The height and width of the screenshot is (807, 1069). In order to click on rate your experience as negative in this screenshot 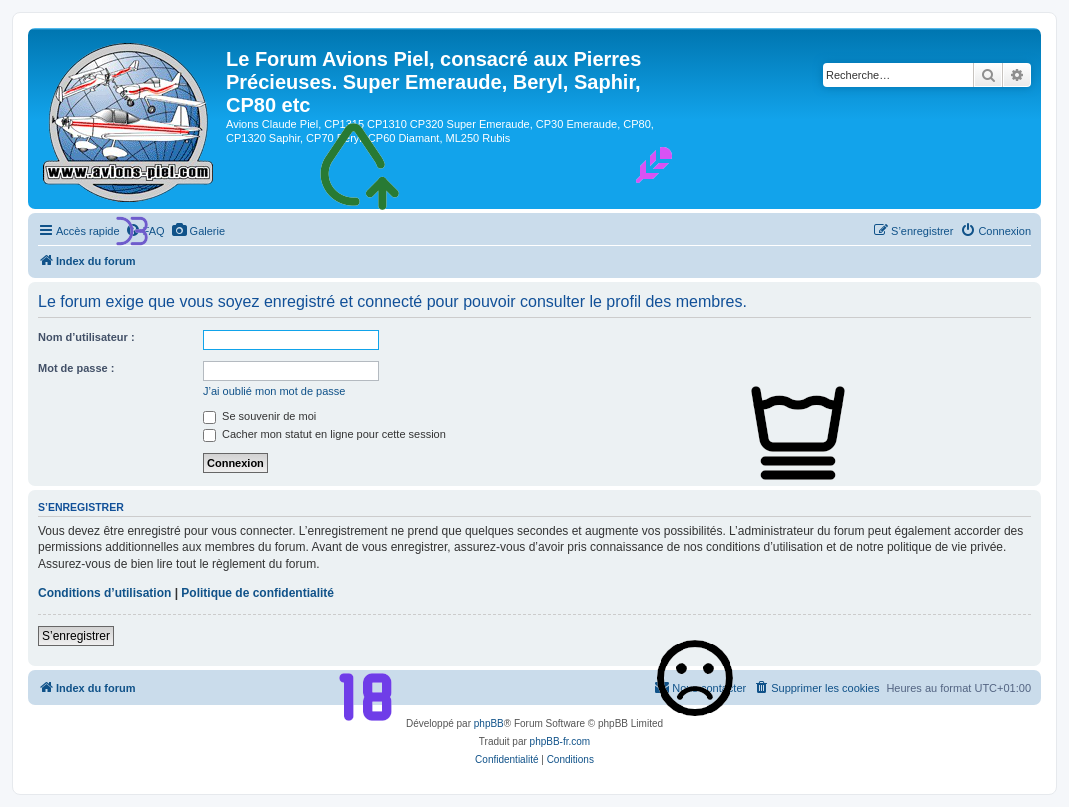, I will do `click(695, 678)`.